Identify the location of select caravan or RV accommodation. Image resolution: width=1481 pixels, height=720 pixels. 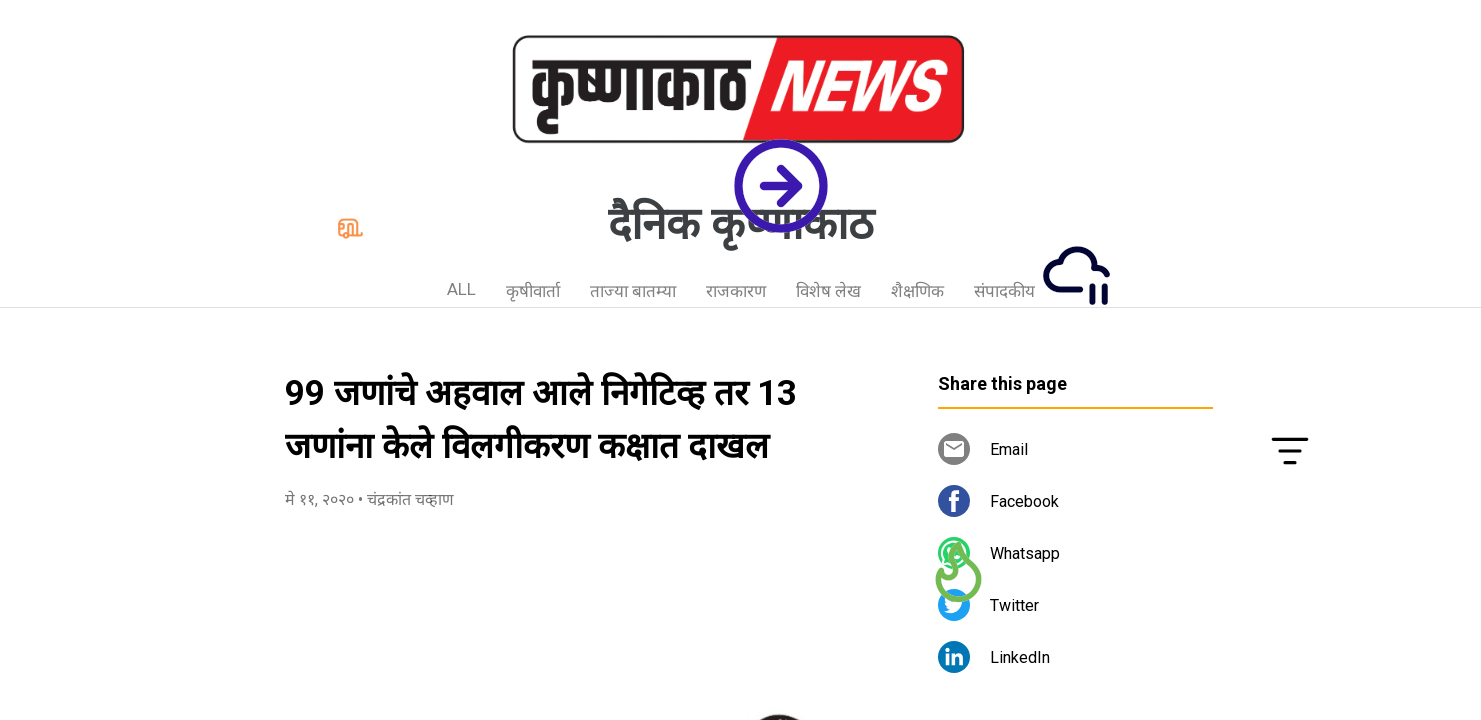
(350, 227).